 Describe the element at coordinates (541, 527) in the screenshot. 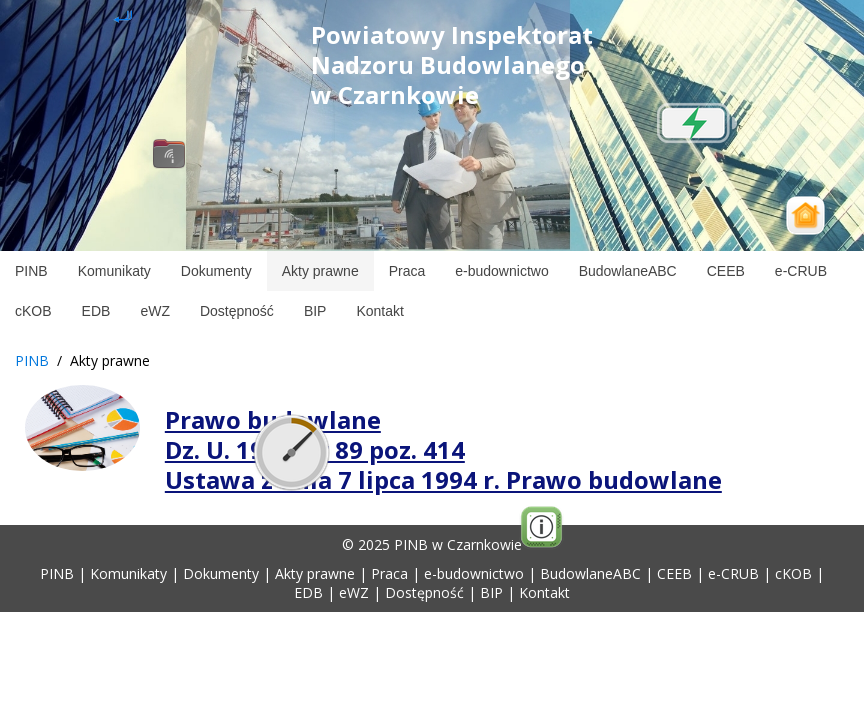

I see `view hardware information and system specs` at that location.